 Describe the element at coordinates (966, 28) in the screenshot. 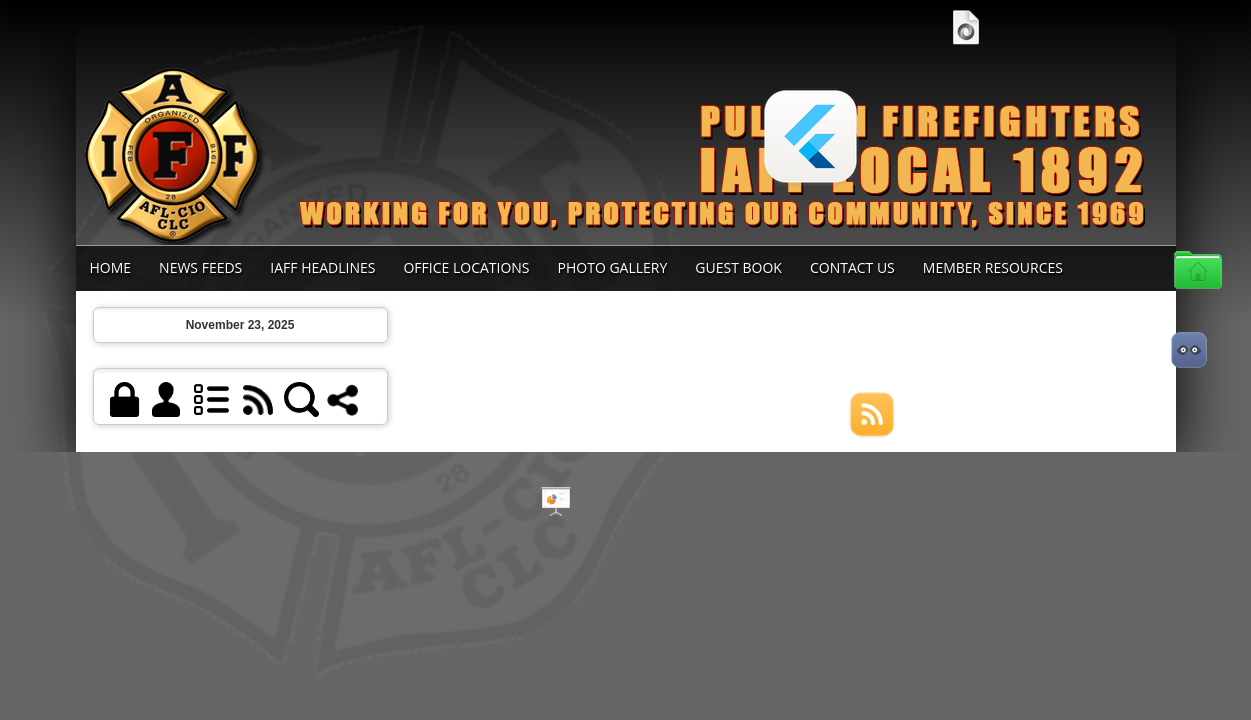

I see `a JSON file type indicator` at that location.